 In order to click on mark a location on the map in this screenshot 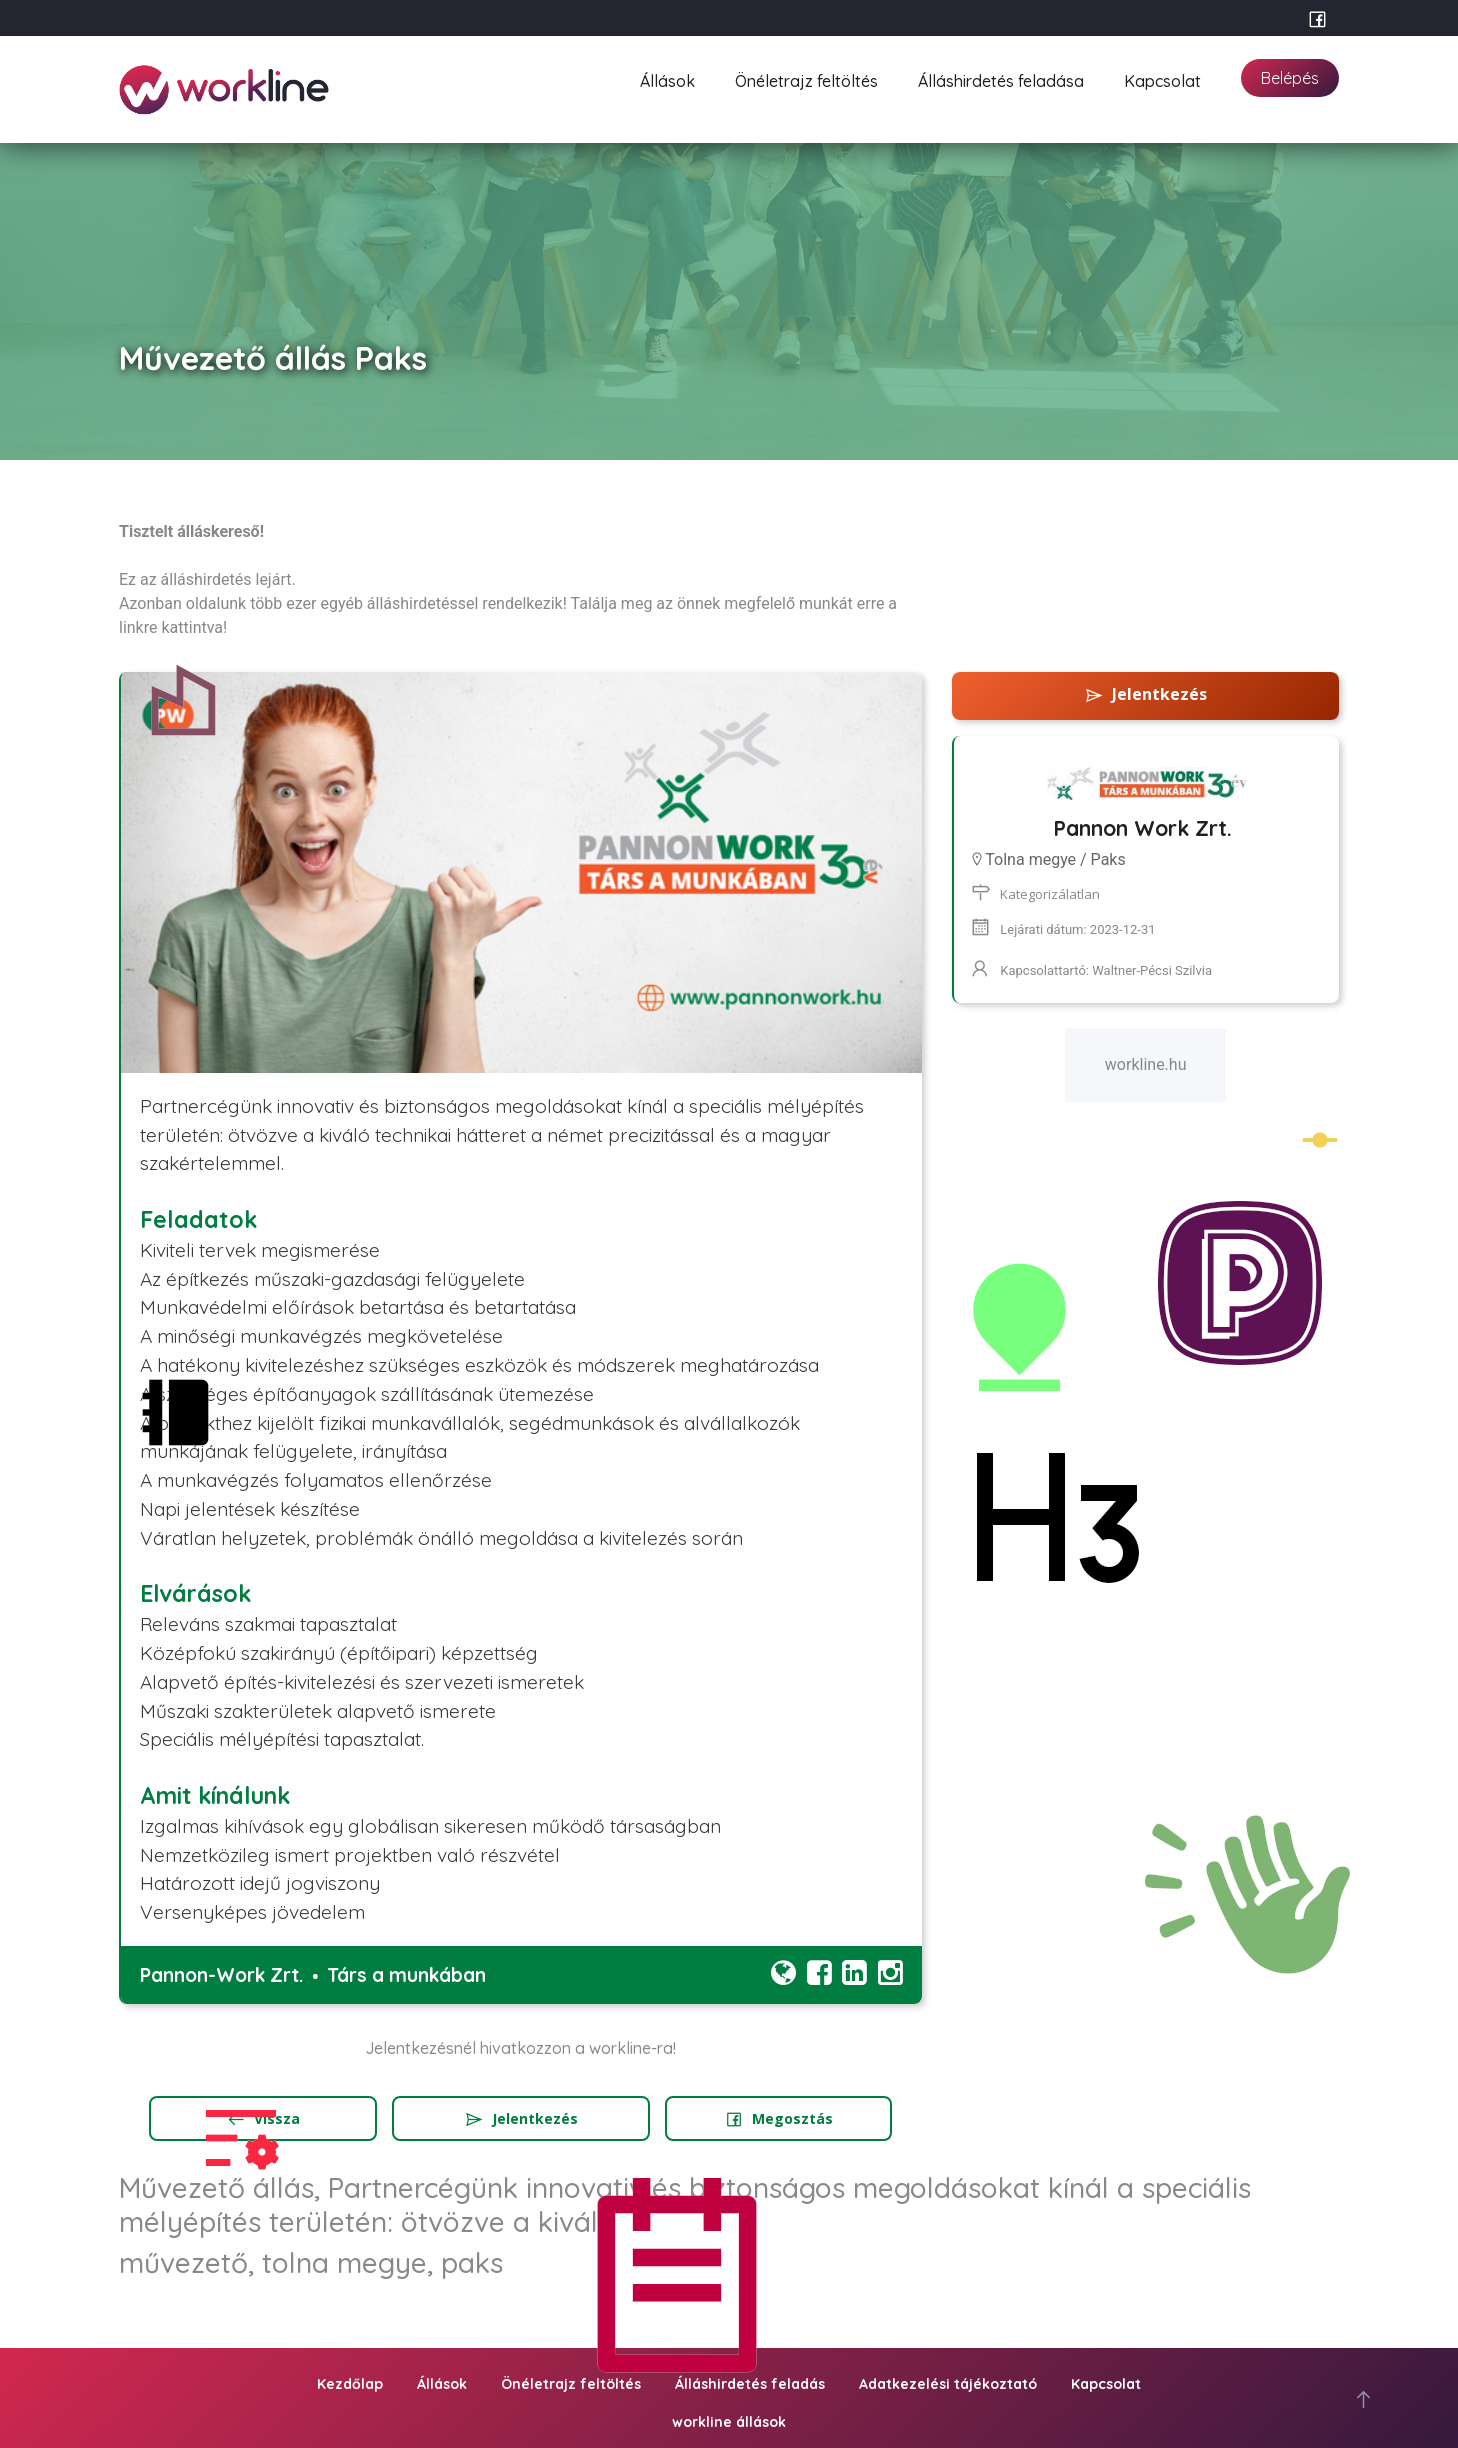, I will do `click(1019, 1321)`.